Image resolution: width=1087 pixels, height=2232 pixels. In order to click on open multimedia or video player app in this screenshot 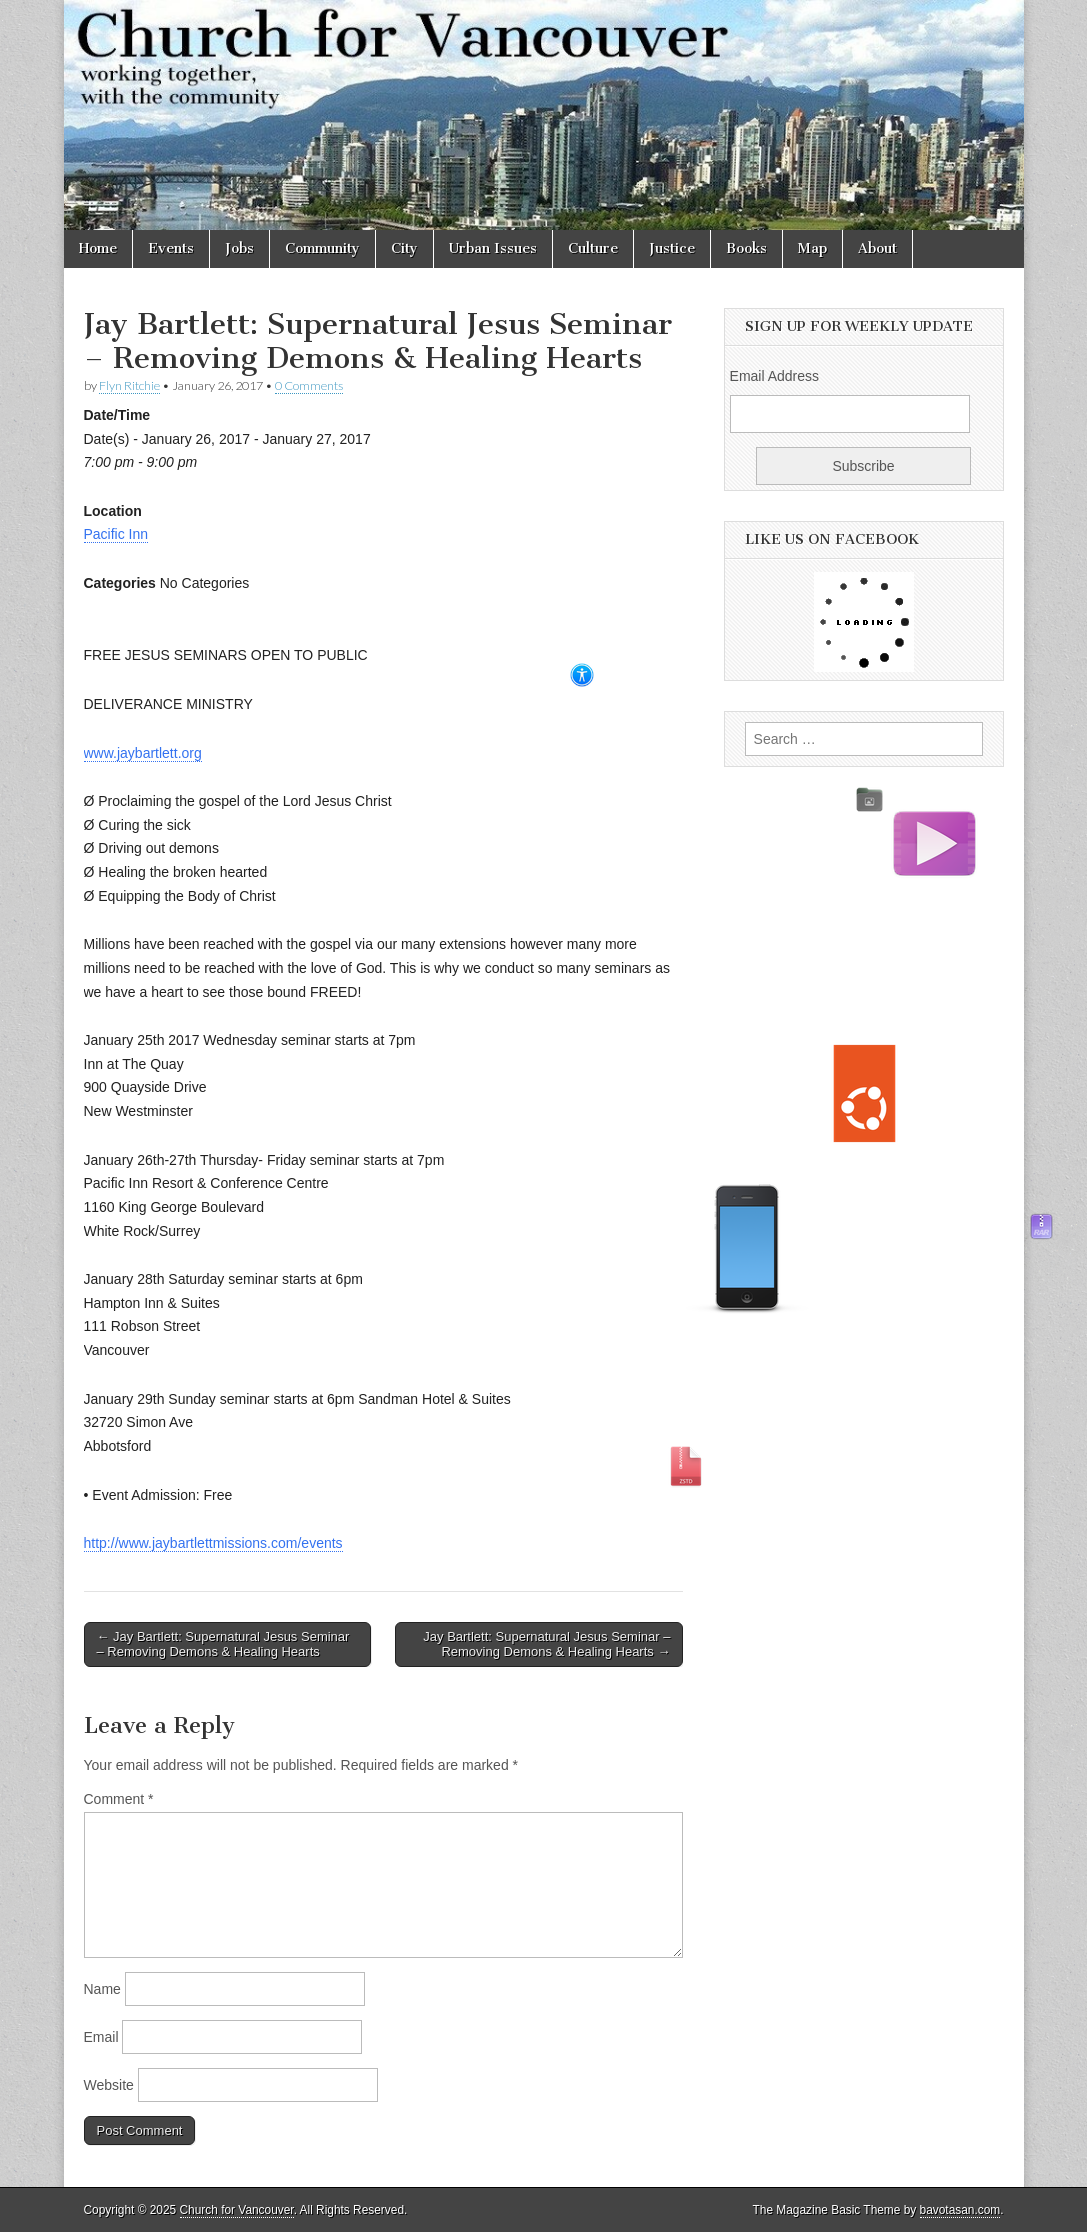, I will do `click(934, 843)`.